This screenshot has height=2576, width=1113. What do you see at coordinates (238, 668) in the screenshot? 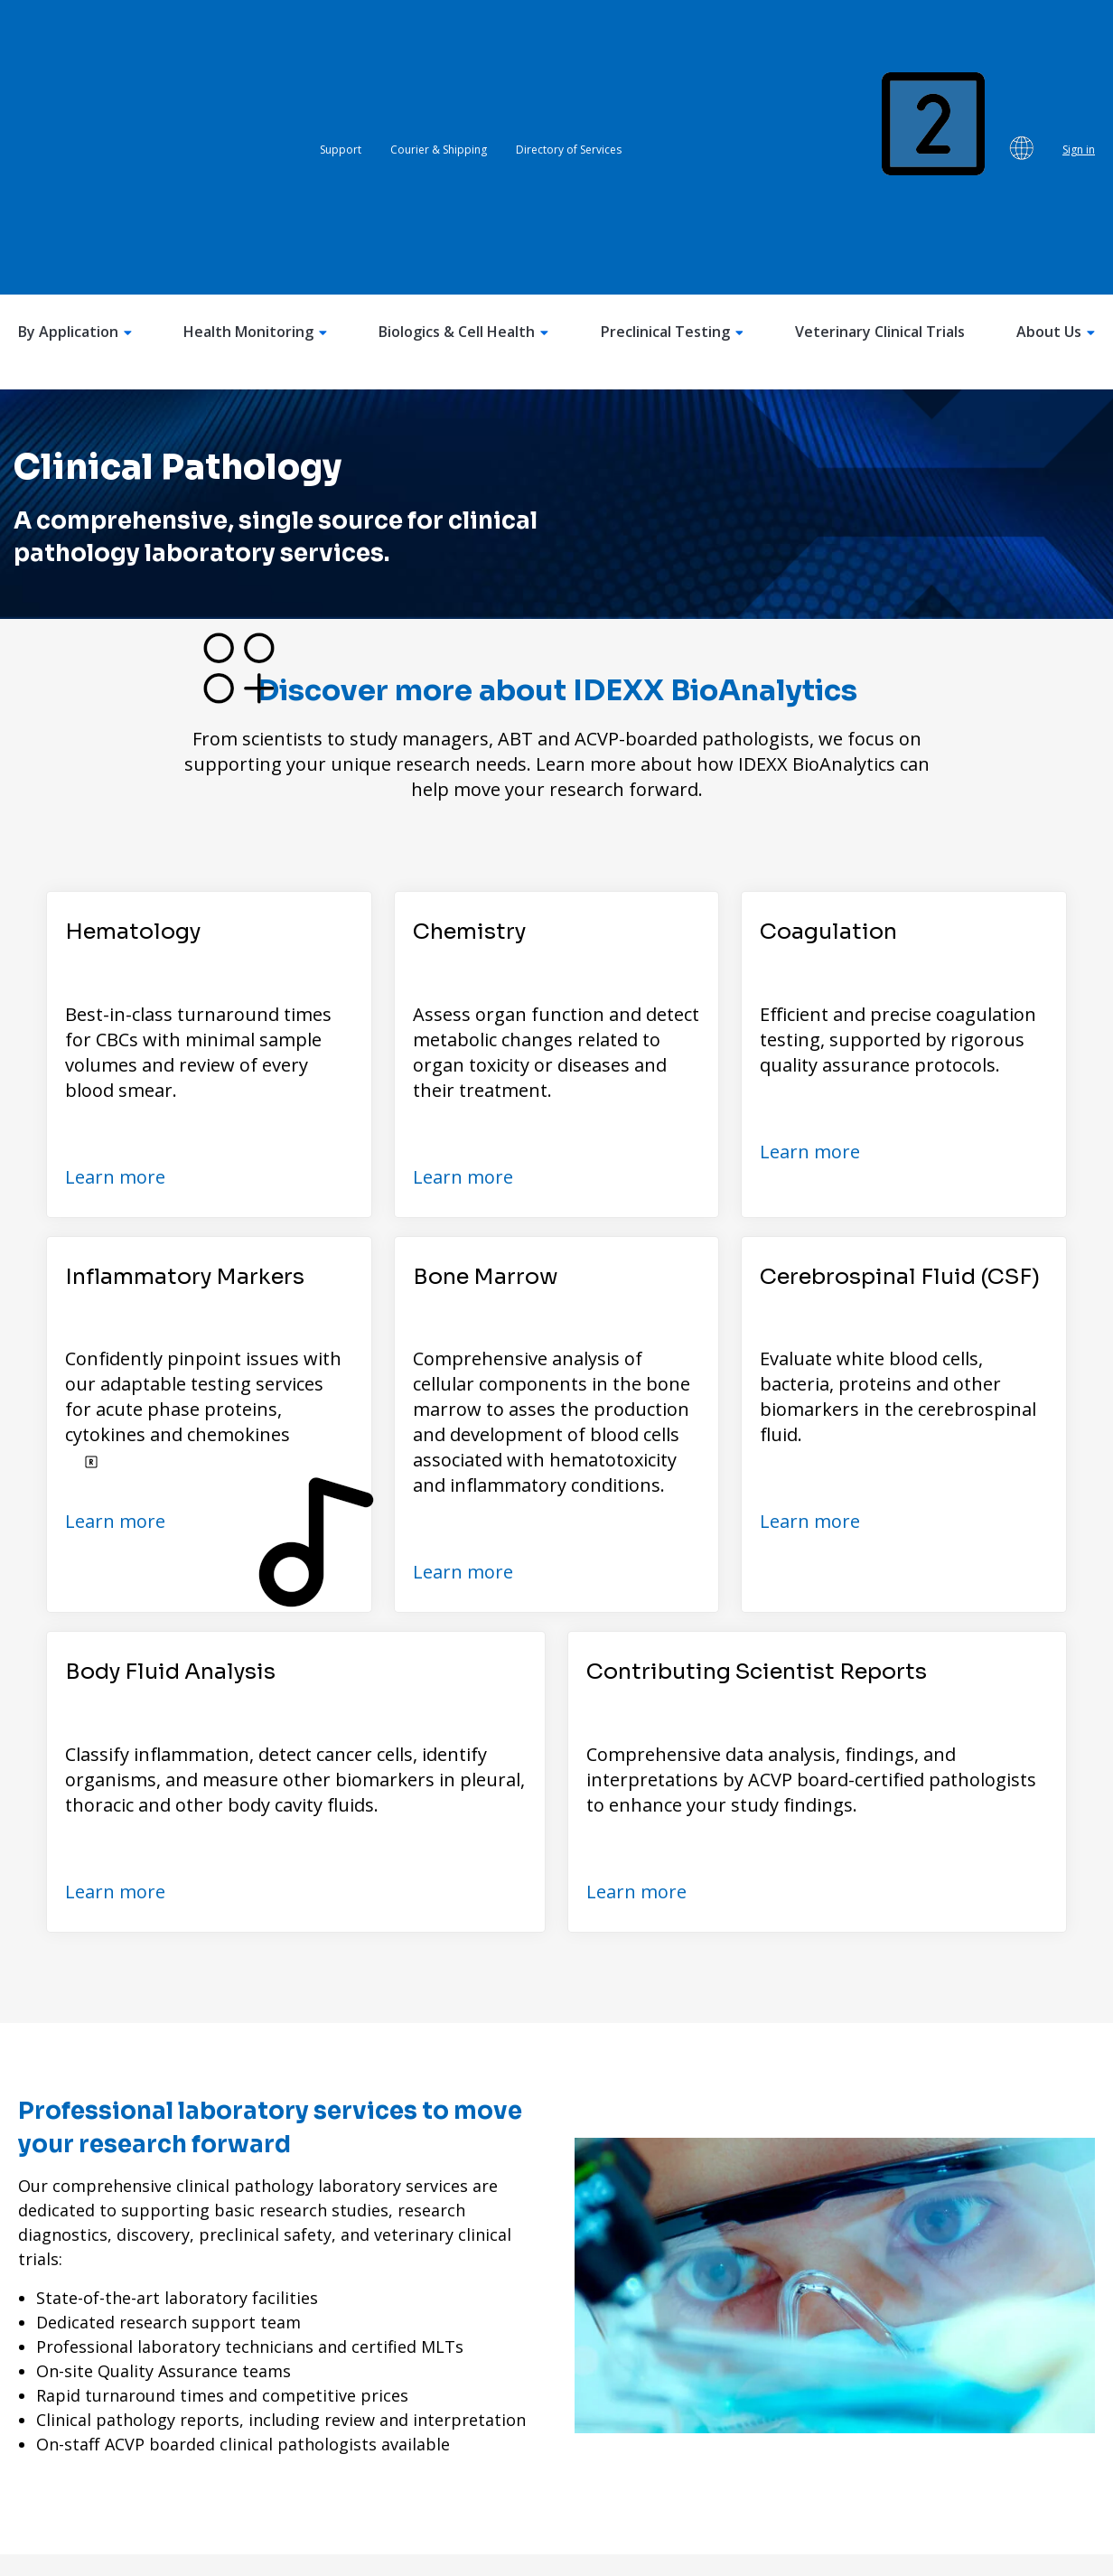
I see `add a new item to a collection` at bounding box center [238, 668].